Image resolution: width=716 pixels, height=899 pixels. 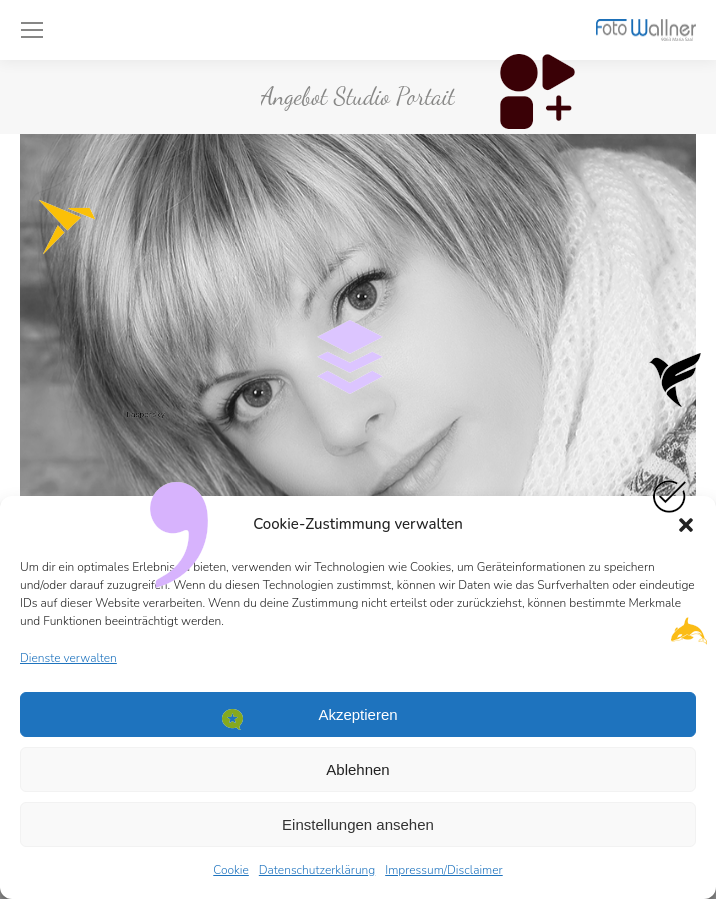 I want to click on apache hbase database platform logo, so click(x=689, y=631).